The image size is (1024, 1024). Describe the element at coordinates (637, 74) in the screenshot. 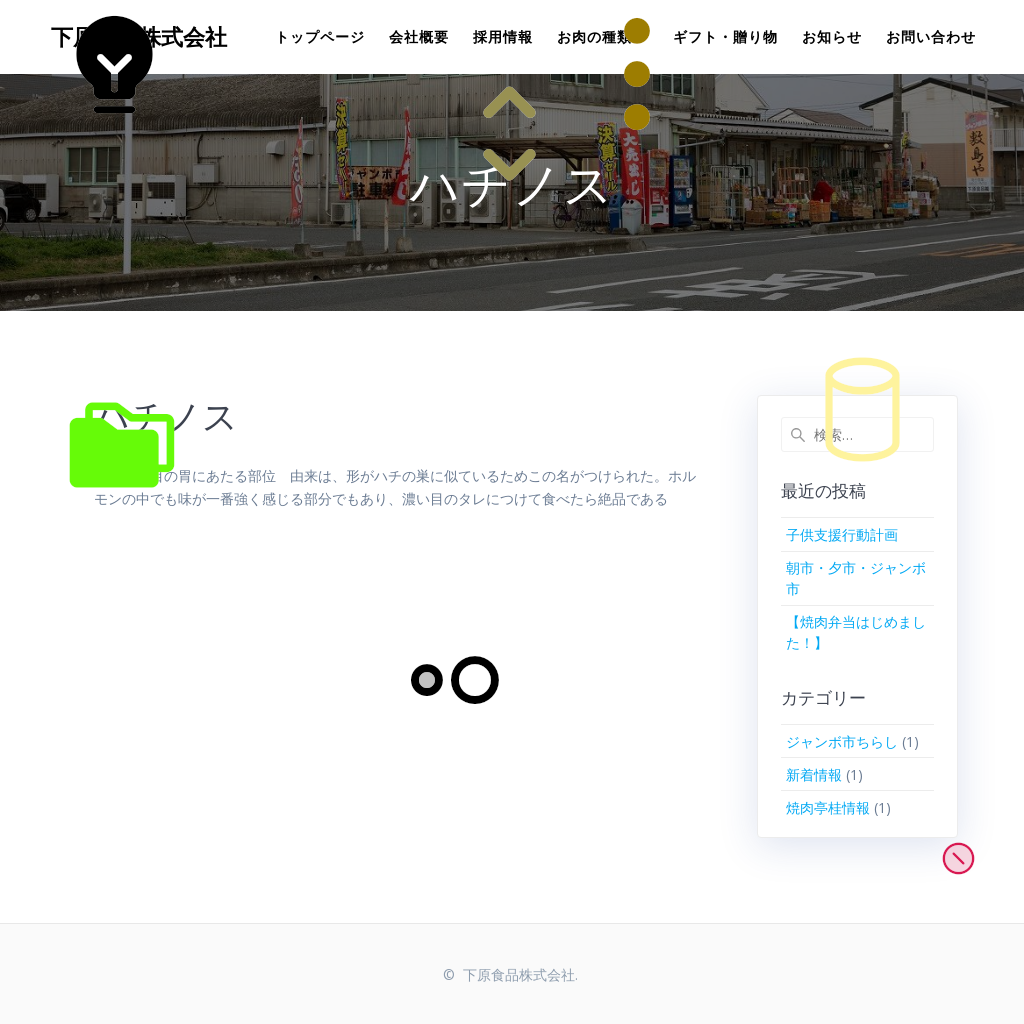

I see `open more options menu` at that location.